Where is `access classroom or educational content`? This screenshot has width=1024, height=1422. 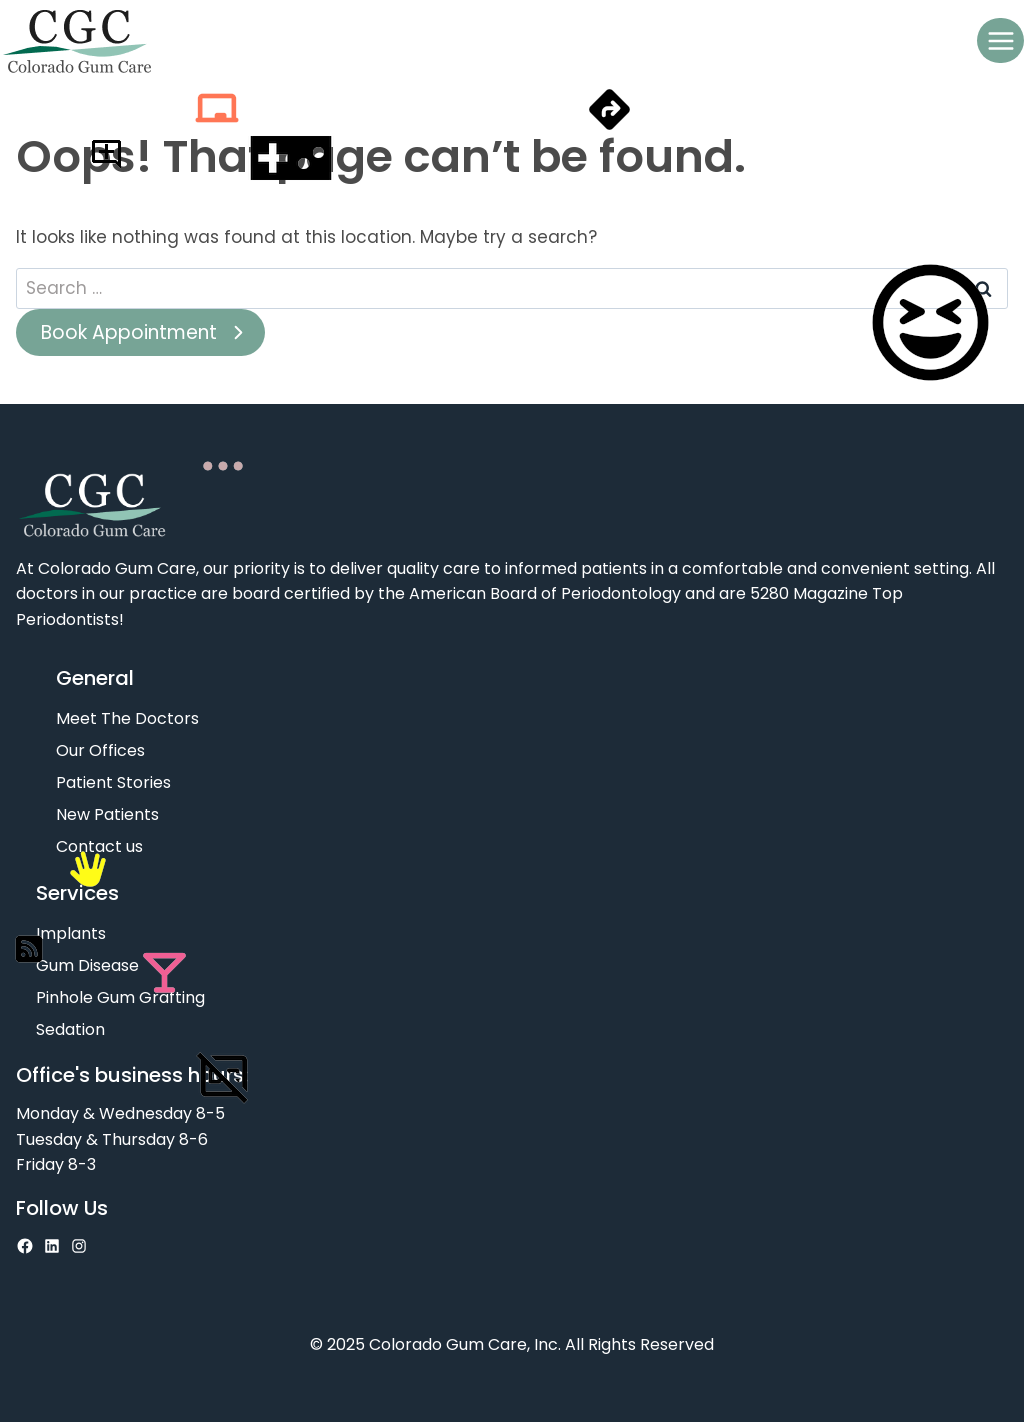 access classroom or educational content is located at coordinates (217, 108).